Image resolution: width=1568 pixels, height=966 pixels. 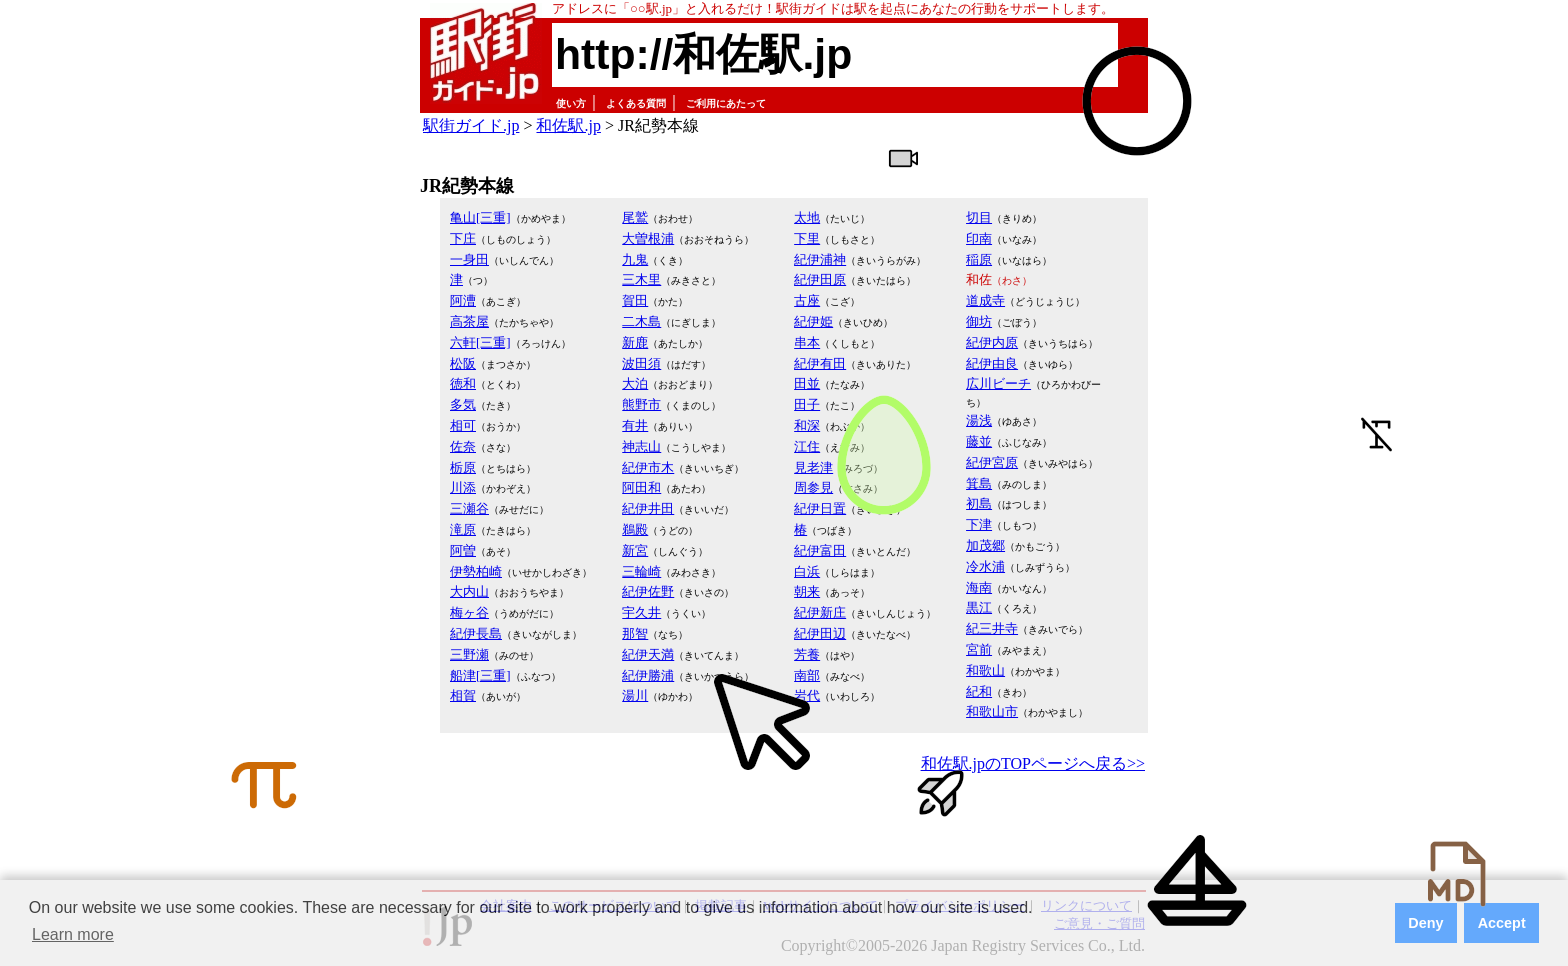 What do you see at coordinates (884, 455) in the screenshot?
I see `indicates egg or egg-related content` at bounding box center [884, 455].